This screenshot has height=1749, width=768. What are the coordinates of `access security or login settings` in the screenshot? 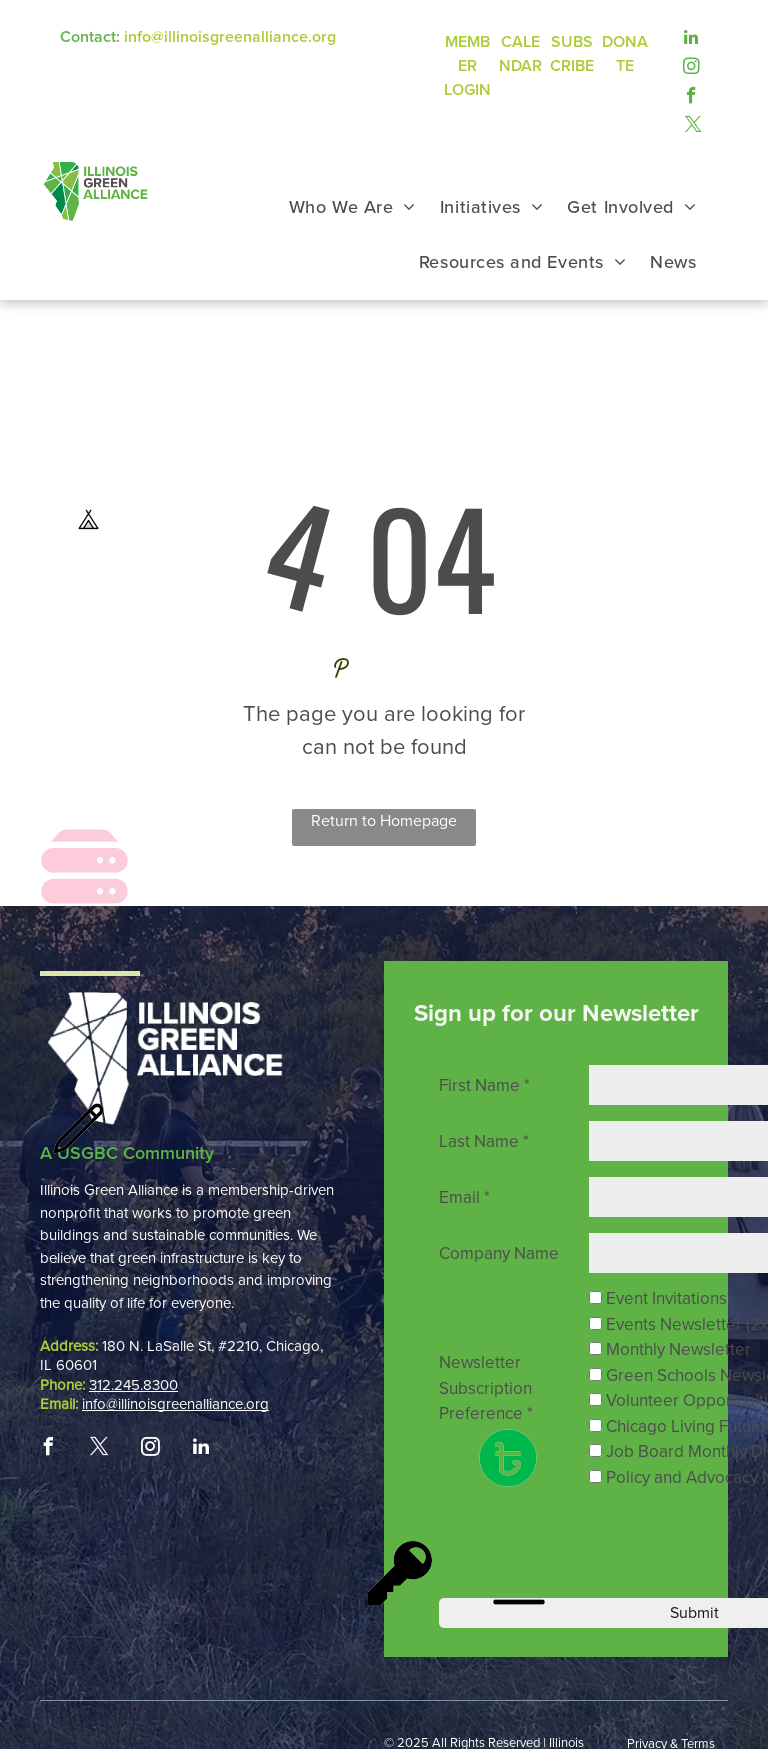 It's located at (400, 1573).